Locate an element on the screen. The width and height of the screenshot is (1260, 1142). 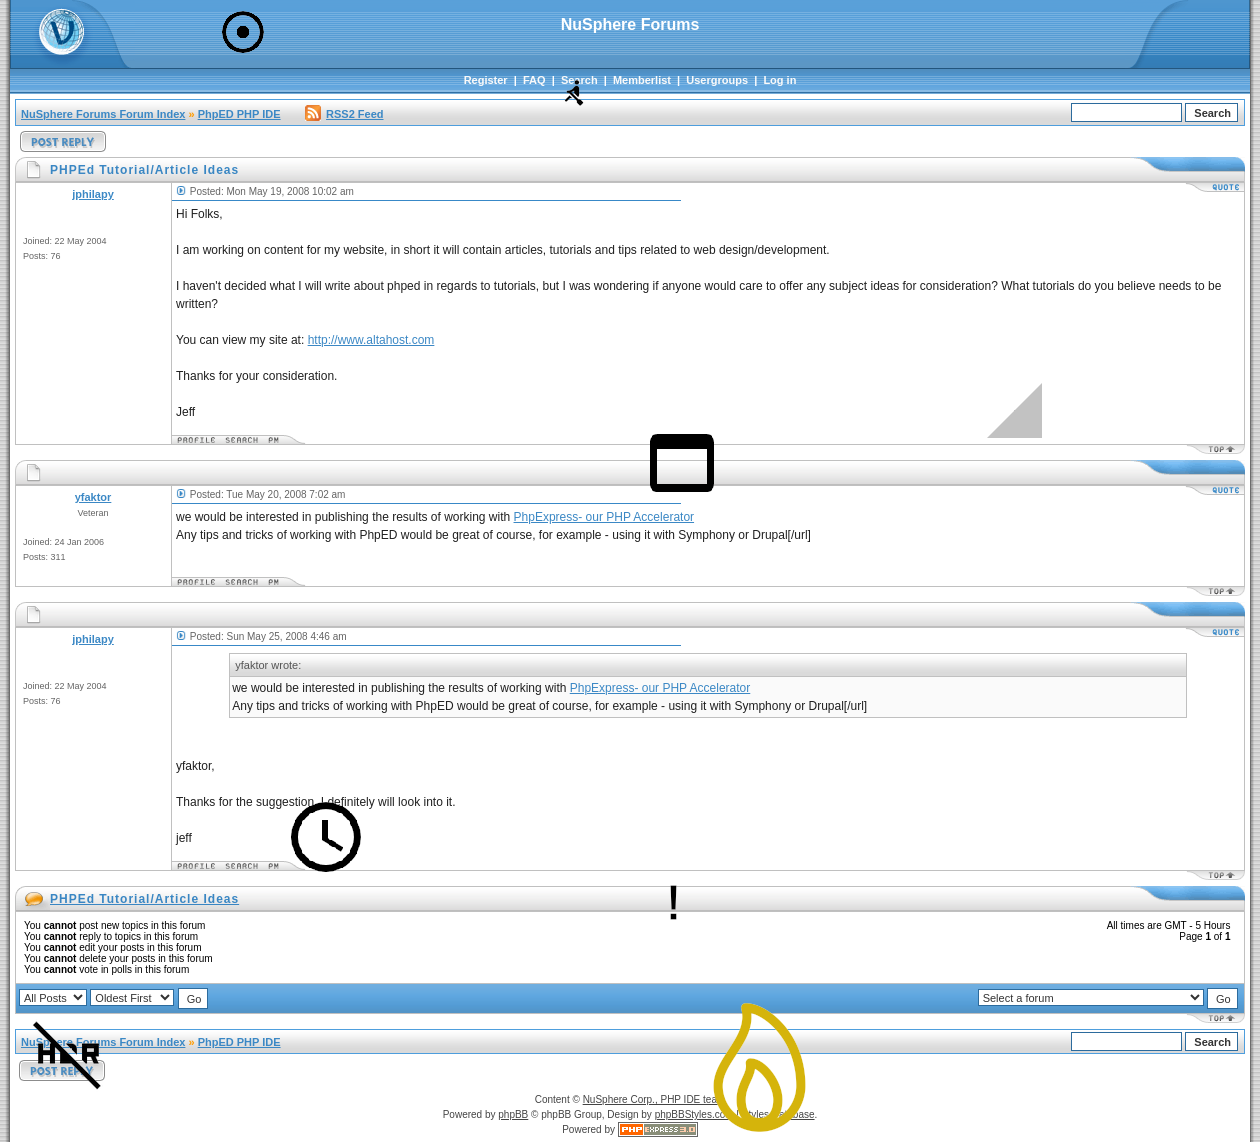
indicates no cellular signal is located at coordinates (1014, 410).